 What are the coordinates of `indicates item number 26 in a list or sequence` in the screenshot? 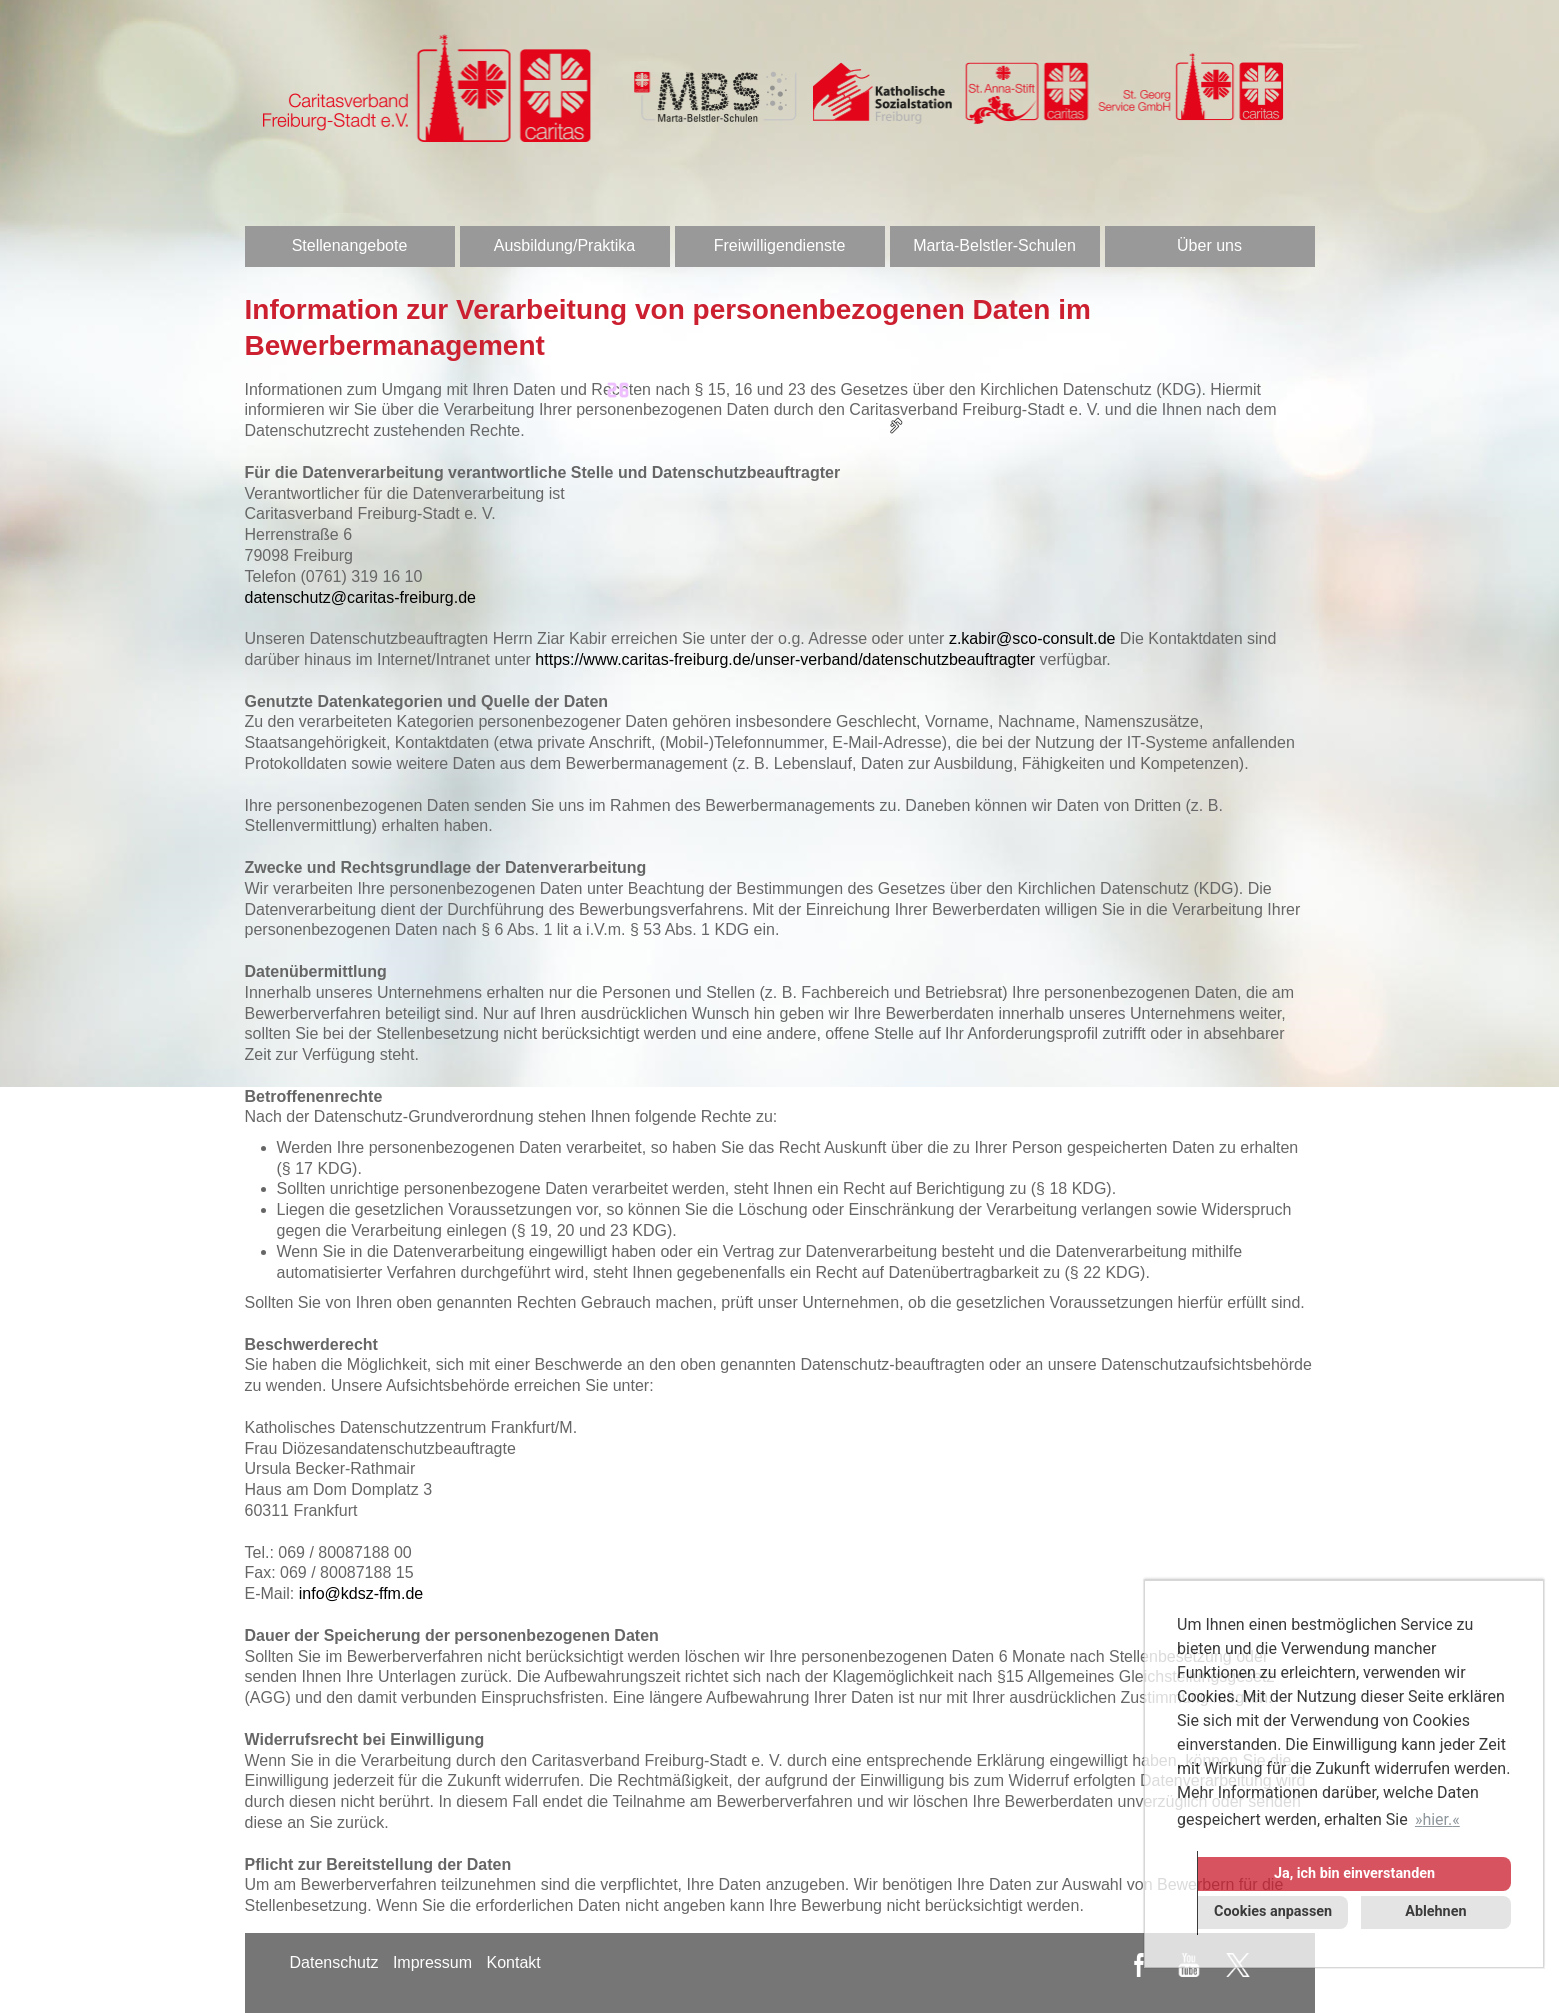 It's located at (618, 390).